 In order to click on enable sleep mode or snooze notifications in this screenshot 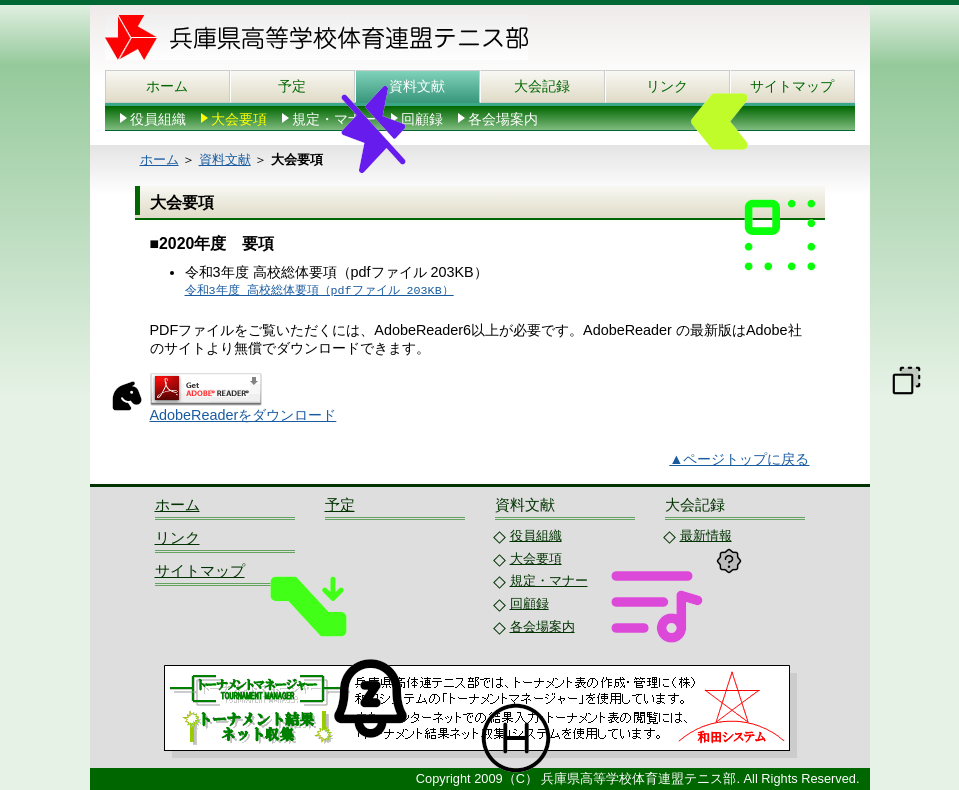, I will do `click(370, 698)`.